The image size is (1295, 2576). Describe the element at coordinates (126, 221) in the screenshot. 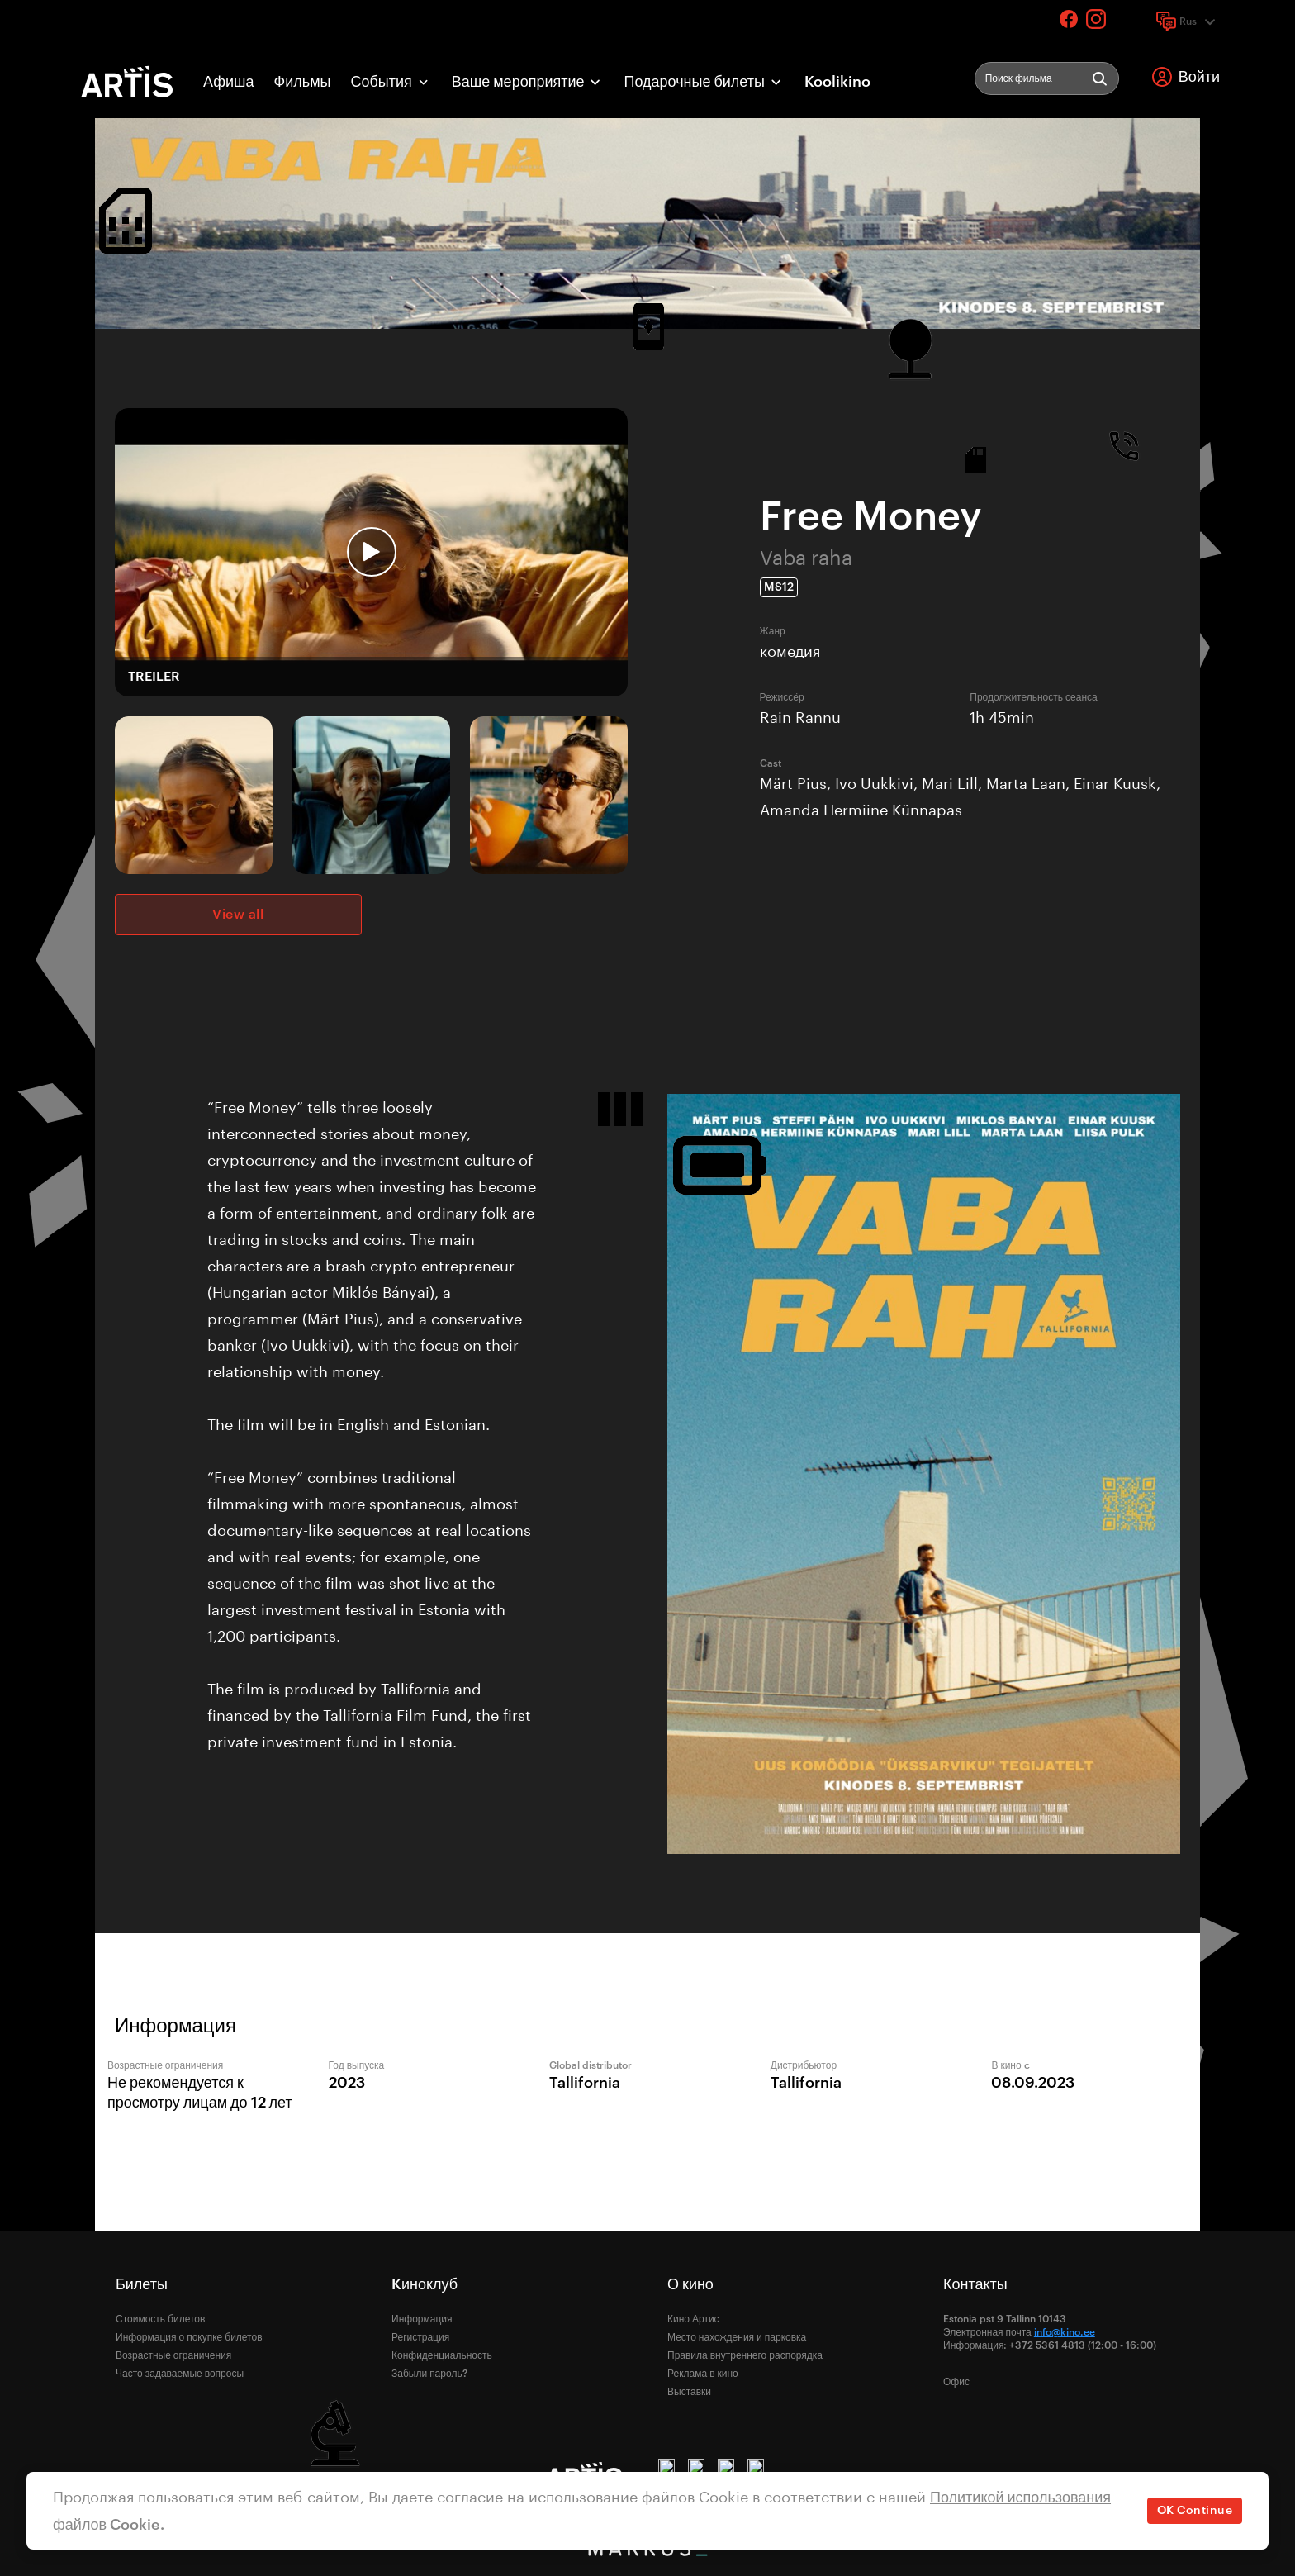

I see `manage sim card settings` at that location.